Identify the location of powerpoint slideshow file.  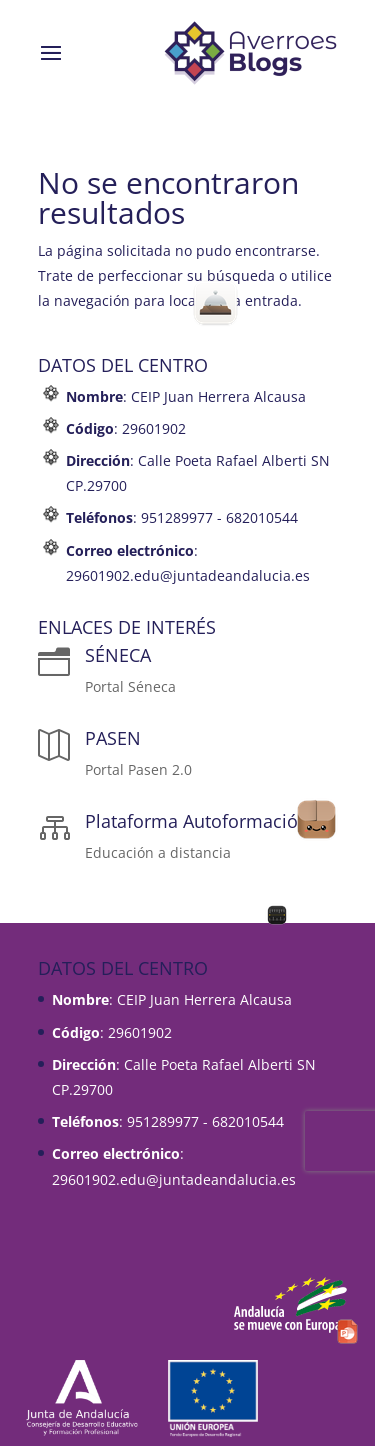
(347, 1331).